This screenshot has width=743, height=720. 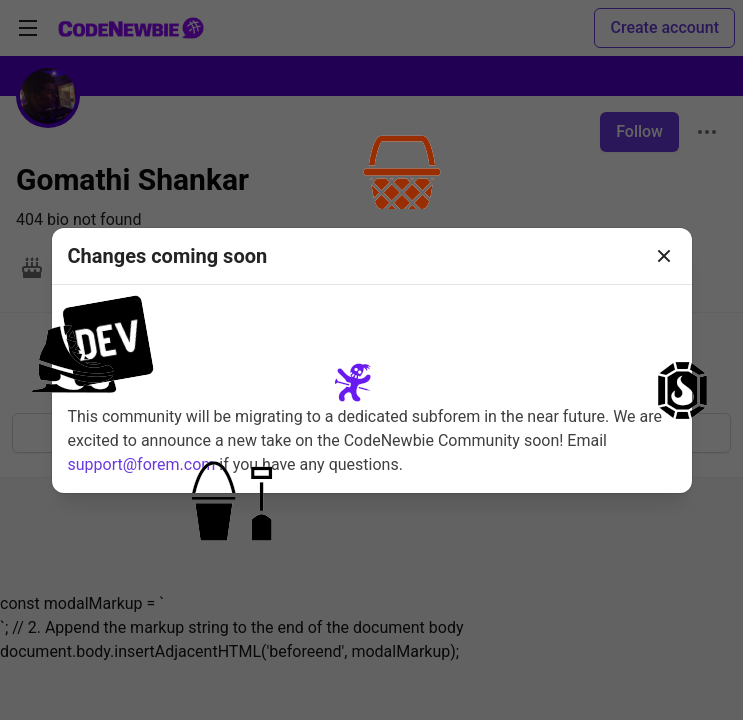 I want to click on access ice skating activities or sports, so click(x=74, y=359).